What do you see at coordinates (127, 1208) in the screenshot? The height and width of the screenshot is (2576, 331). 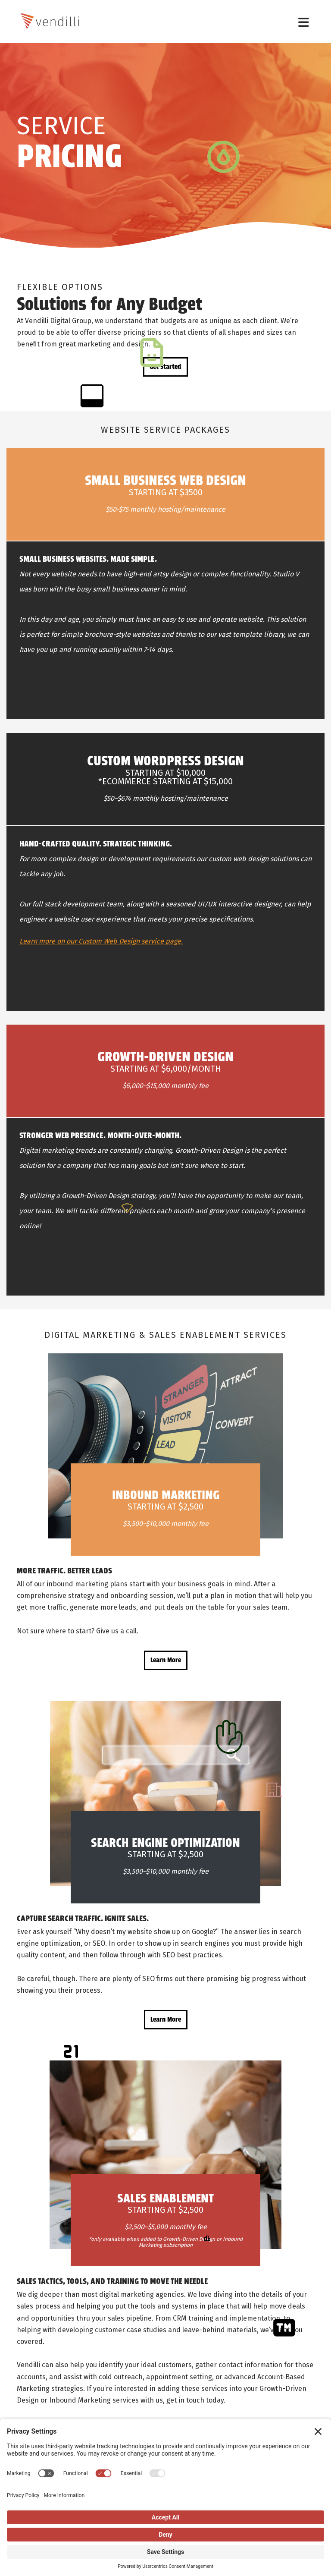 I see `no wifi connection available` at bounding box center [127, 1208].